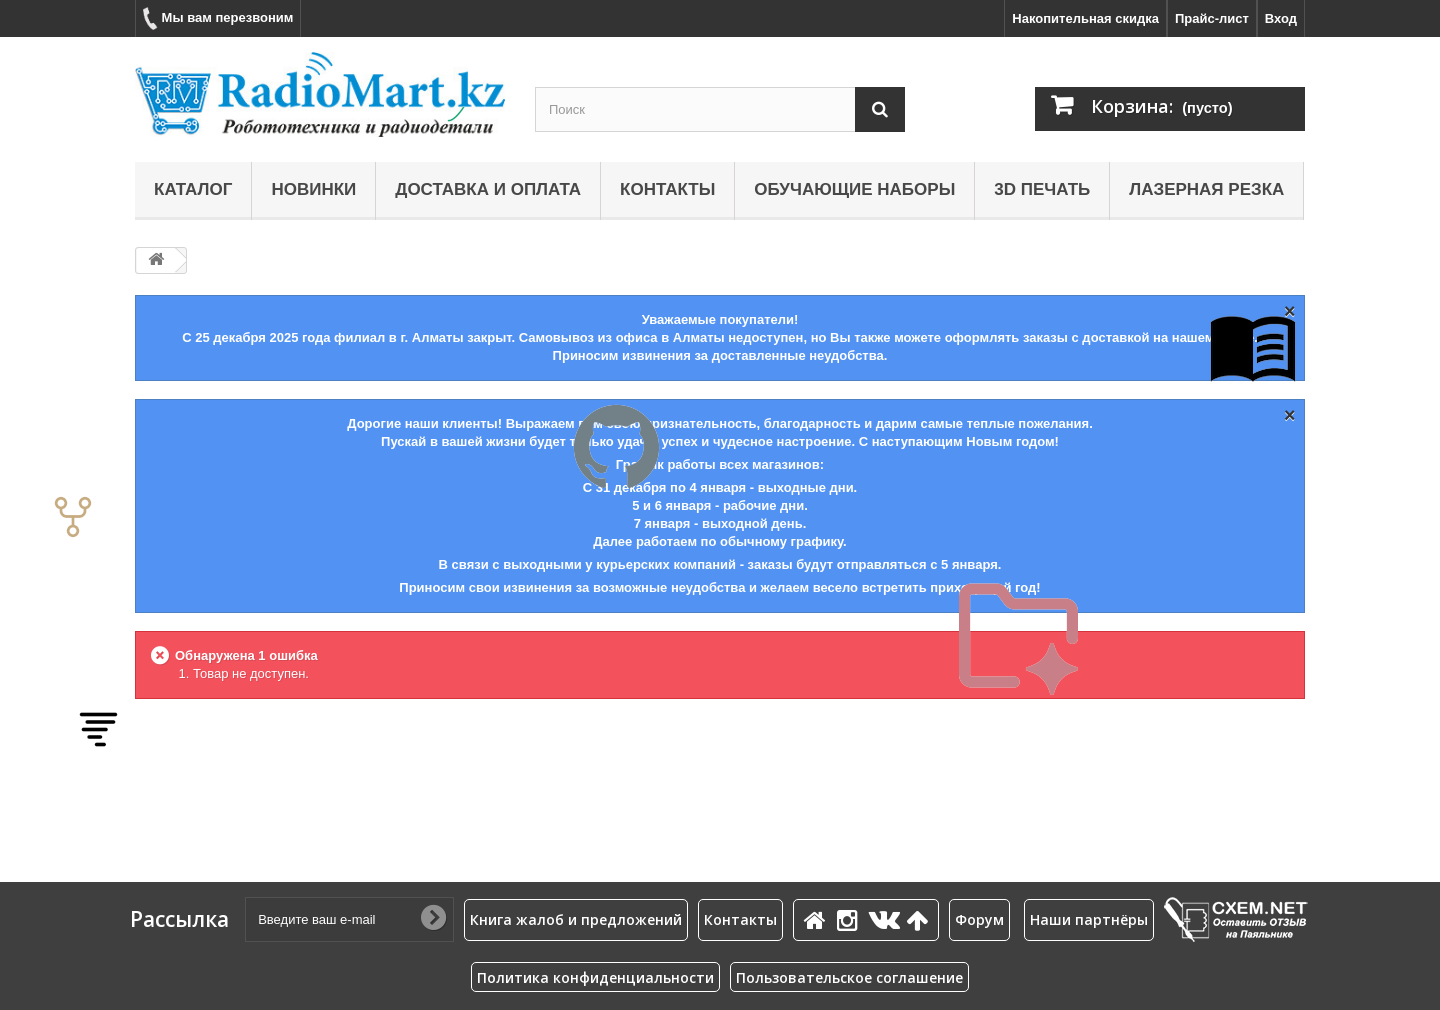 This screenshot has width=1440, height=1010. I want to click on indicates tornado warning or severe weather alert, so click(98, 729).